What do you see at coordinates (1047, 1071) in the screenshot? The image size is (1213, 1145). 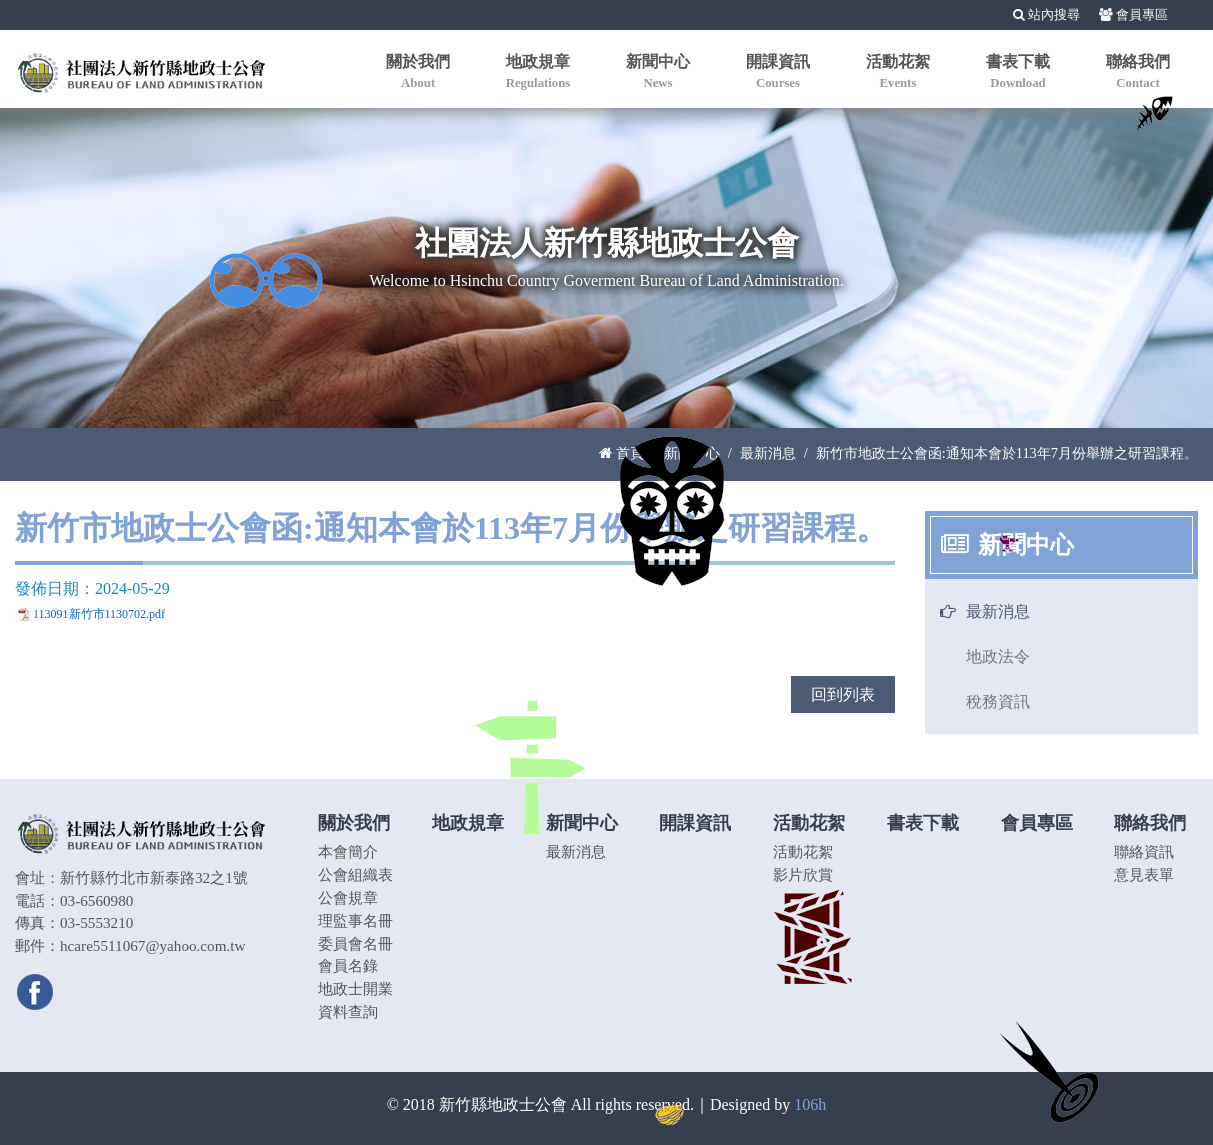 I see `indicates accurate shot or precision achieved` at bounding box center [1047, 1071].